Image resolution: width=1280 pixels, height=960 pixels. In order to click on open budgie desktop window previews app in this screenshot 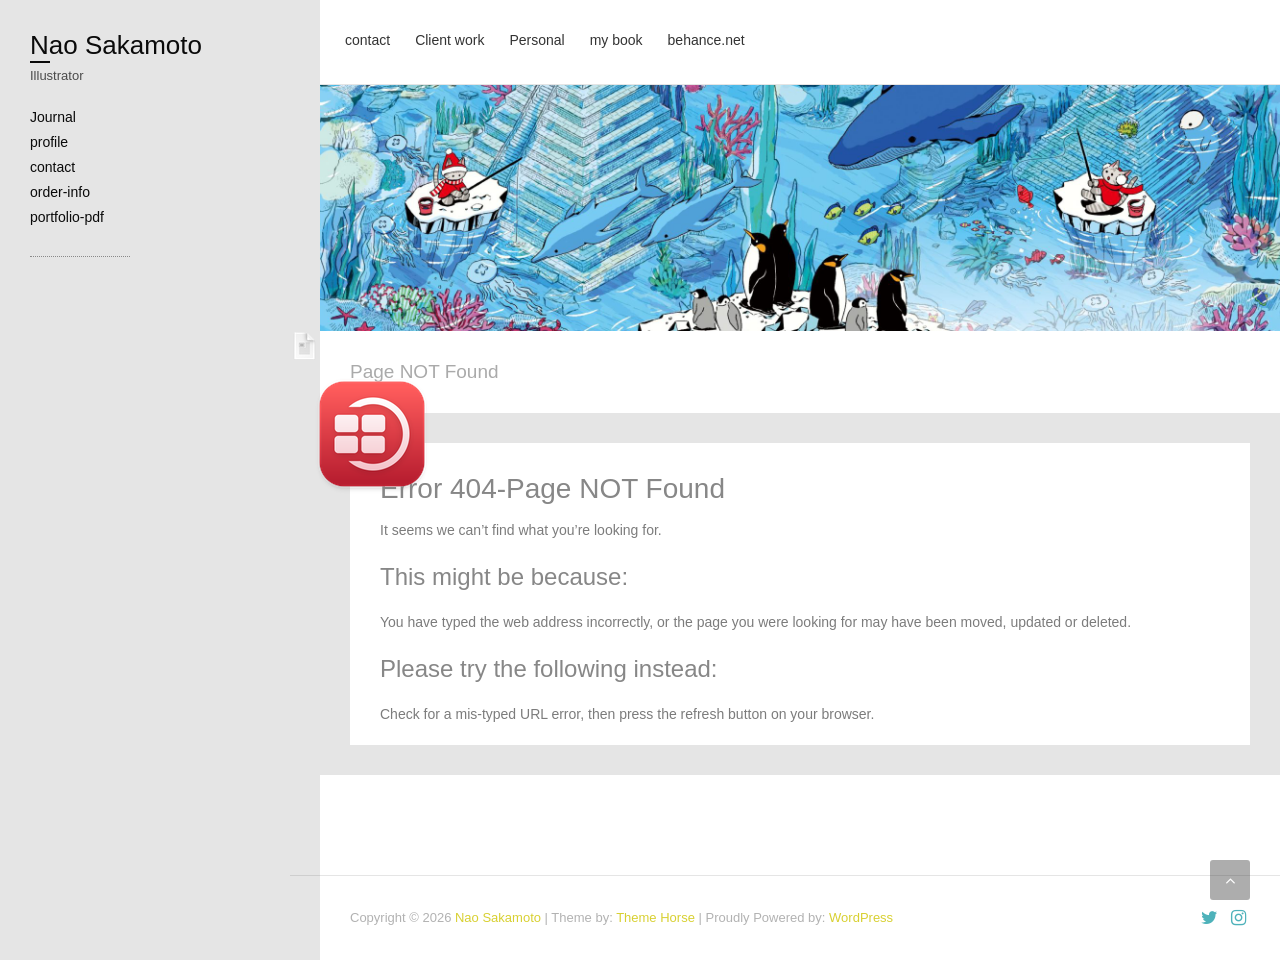, I will do `click(372, 434)`.